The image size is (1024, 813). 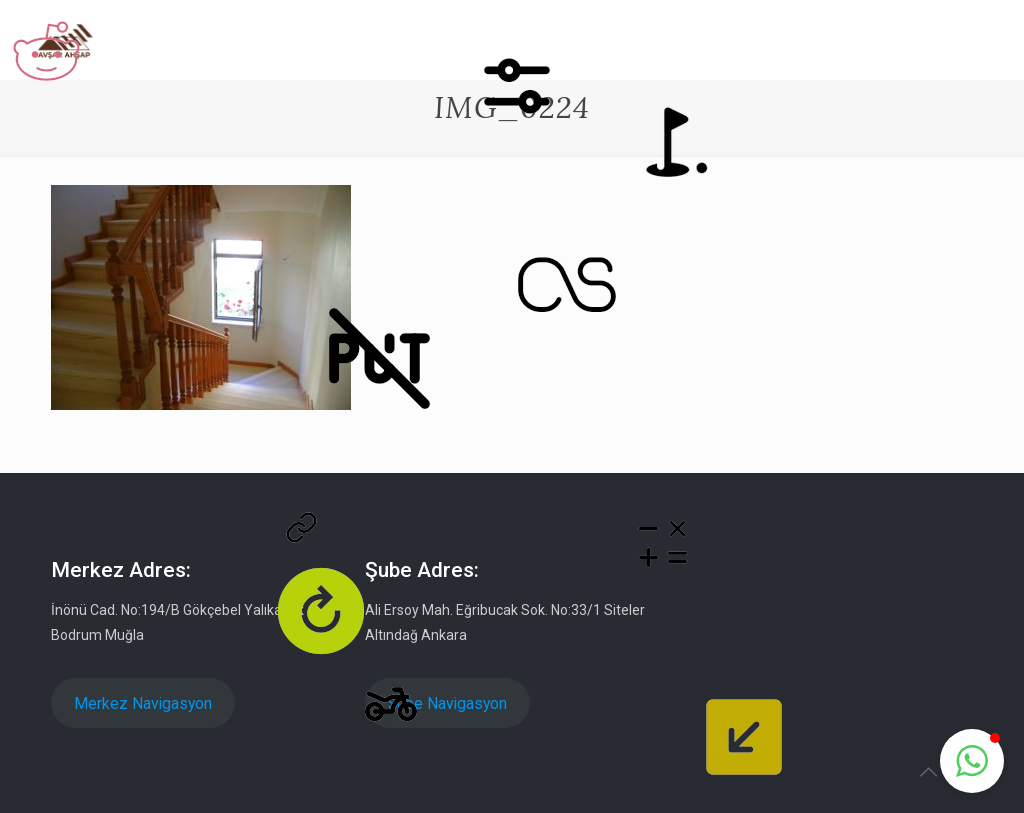 I want to click on select motorcycle as vehicle type, so click(x=391, y=705).